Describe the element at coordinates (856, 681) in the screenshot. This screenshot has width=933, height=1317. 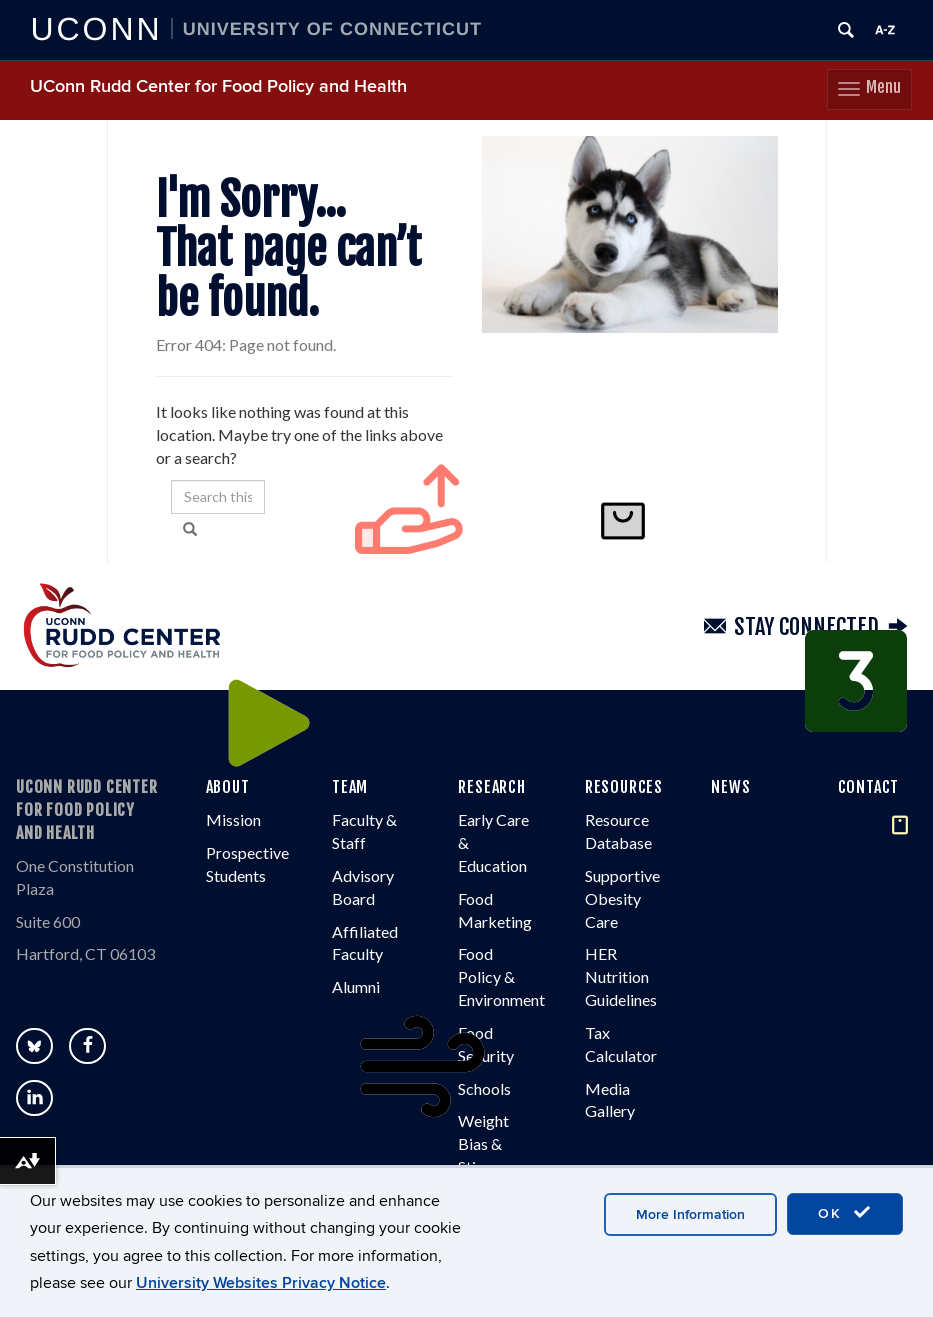
I see `select option three from a numbered list` at that location.